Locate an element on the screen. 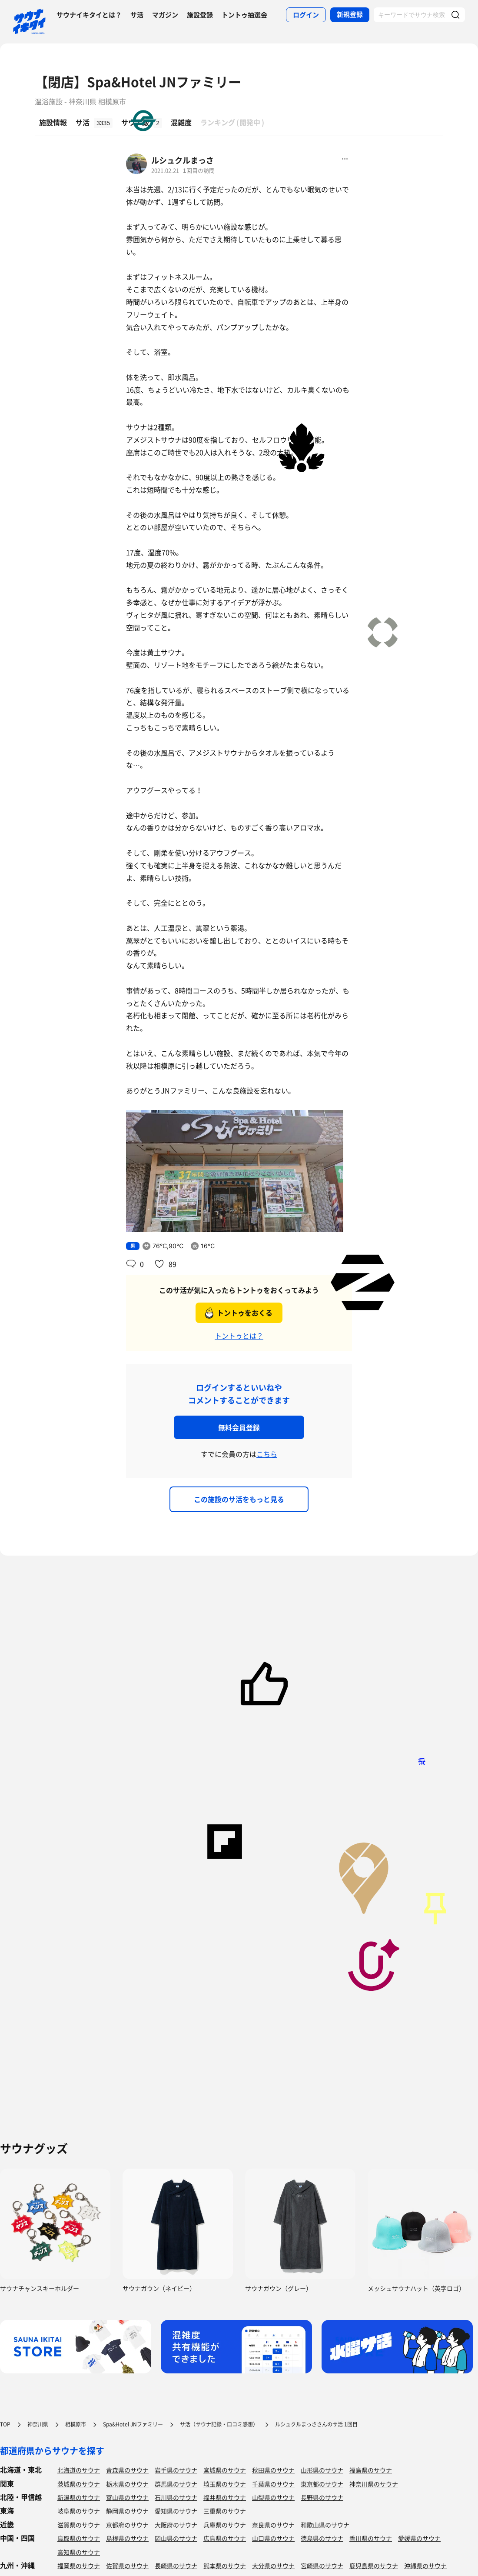 The height and width of the screenshot is (2576, 478). open shikimori anime tracking app is located at coordinates (422, 1761).